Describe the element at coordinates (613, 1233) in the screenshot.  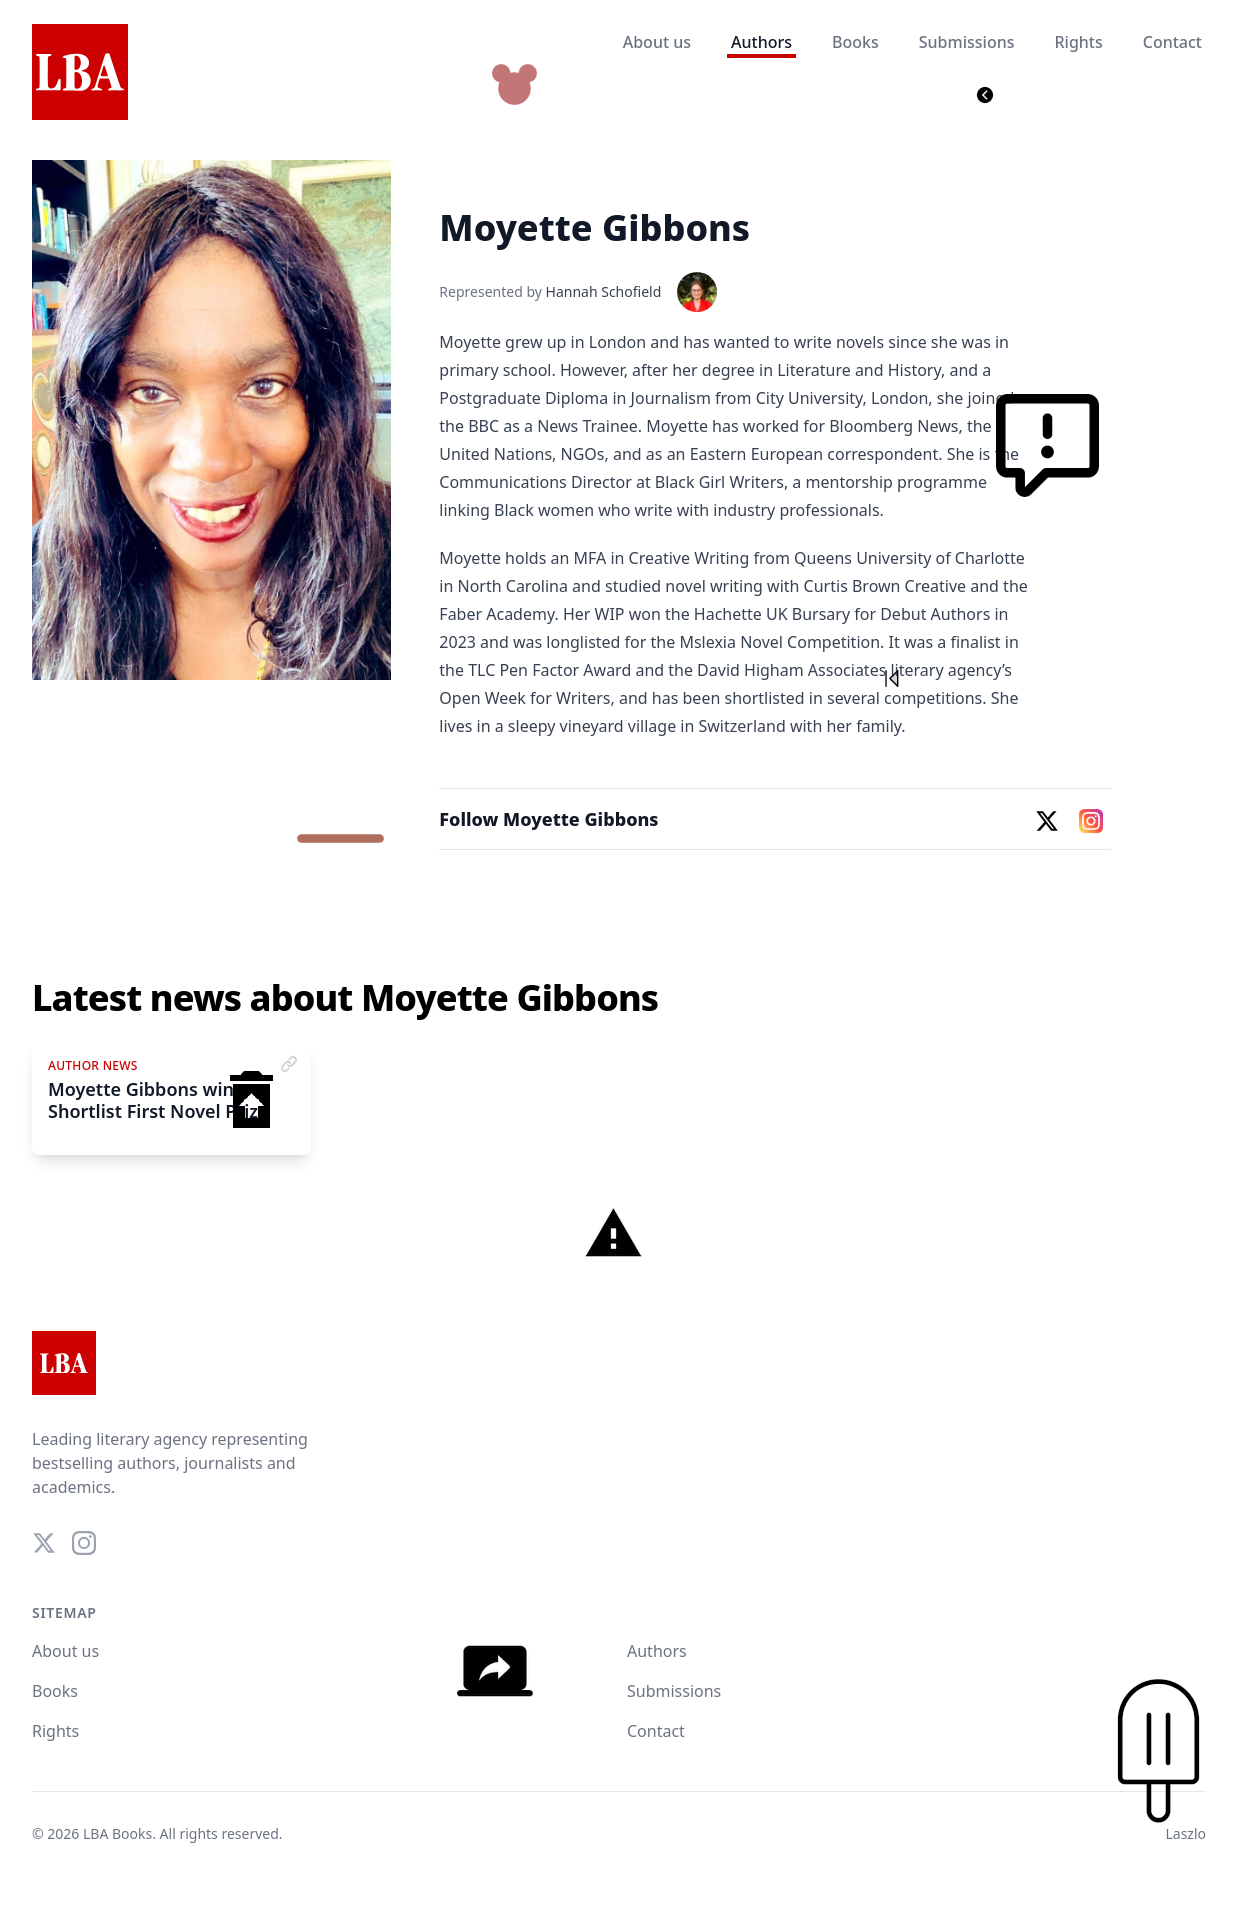
I see `indicates a warning or caution state` at that location.